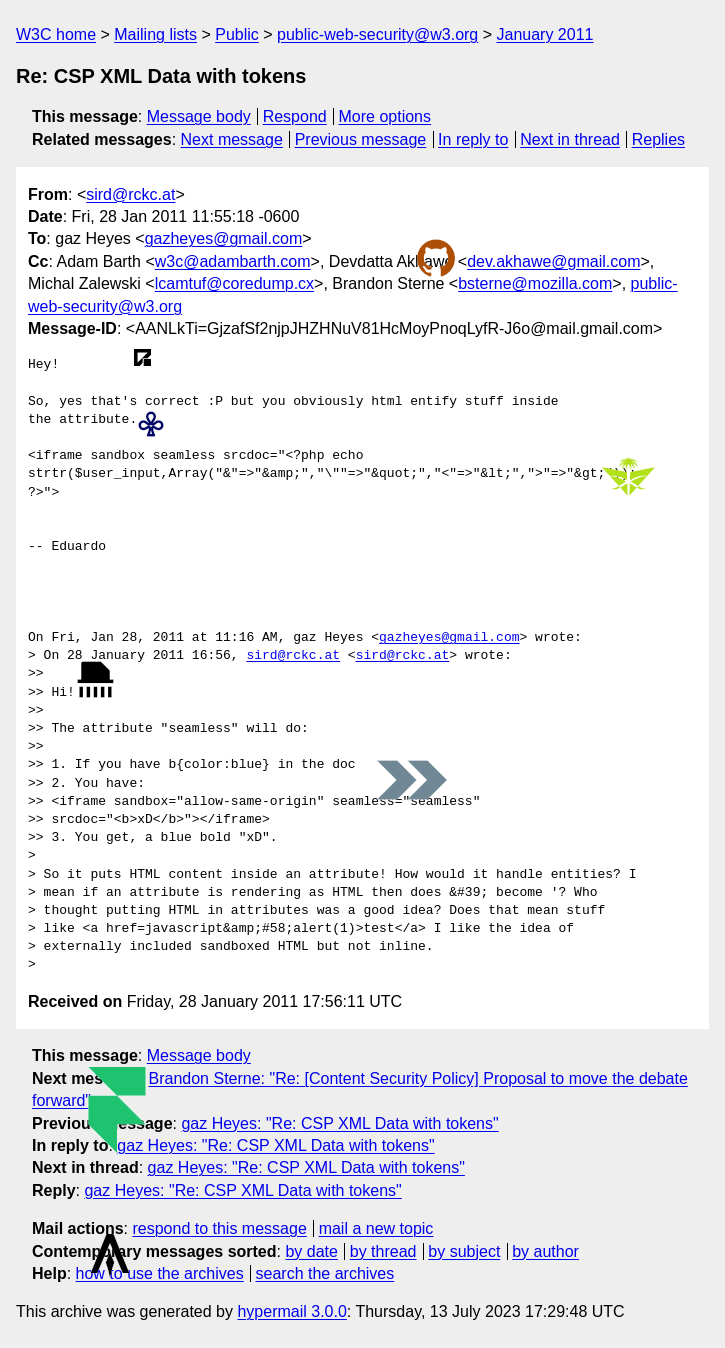  What do you see at coordinates (117, 1110) in the screenshot?
I see `open framer design tool` at bounding box center [117, 1110].